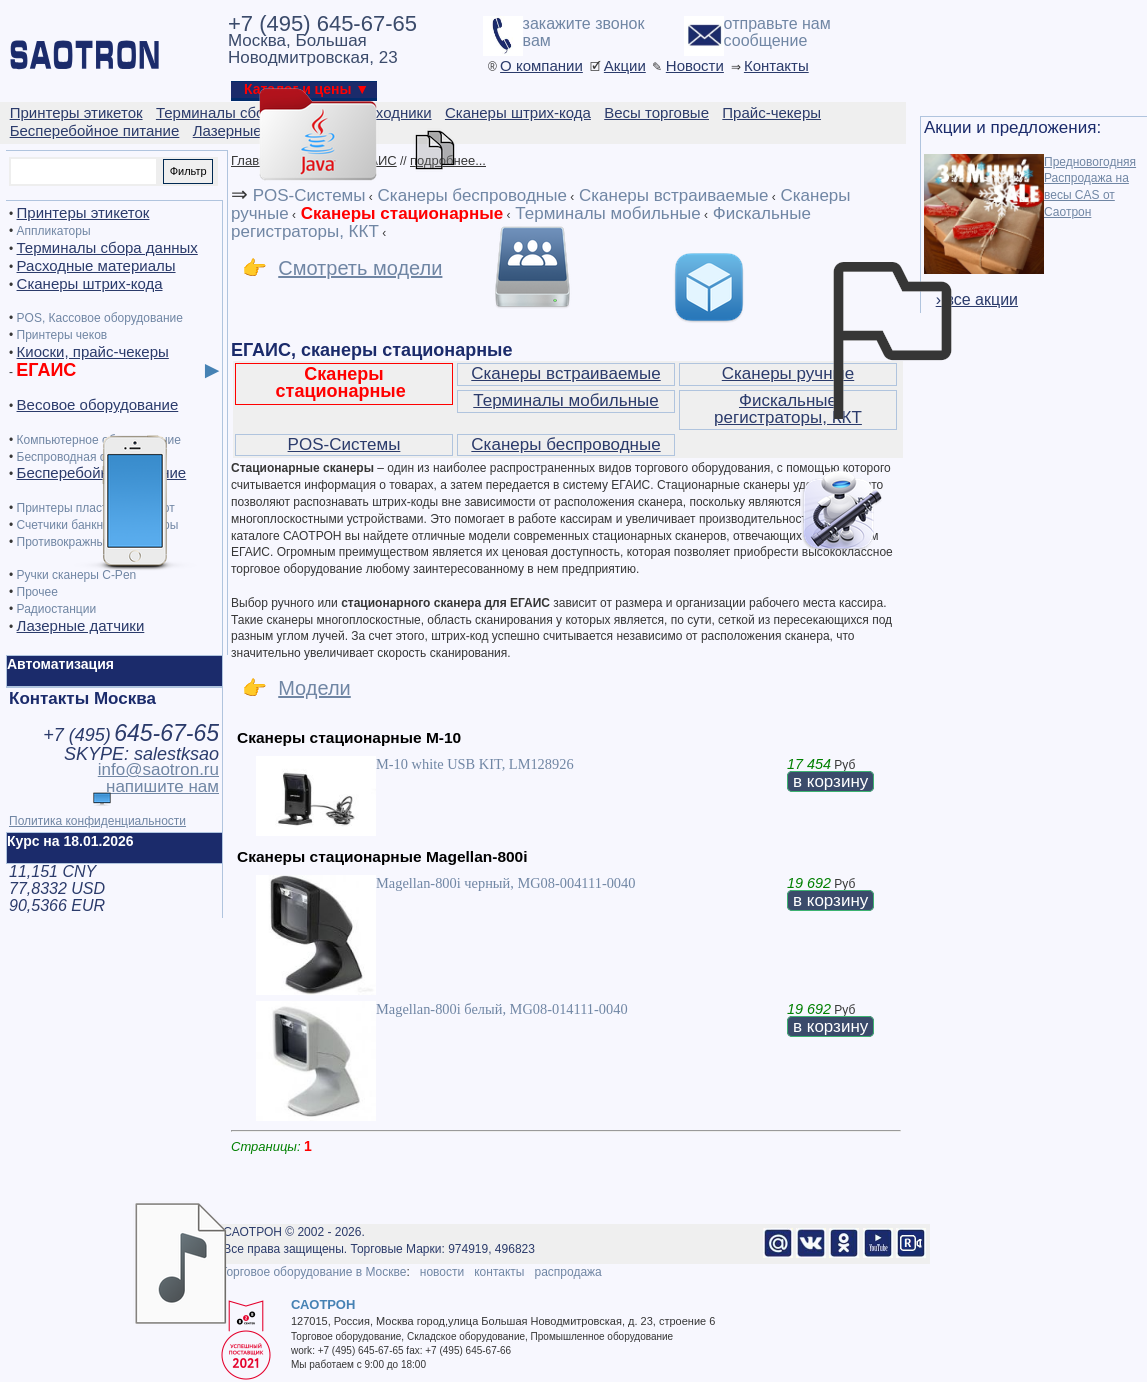 The width and height of the screenshot is (1147, 1382). I want to click on access 3D model or USD file viewer, so click(709, 287).